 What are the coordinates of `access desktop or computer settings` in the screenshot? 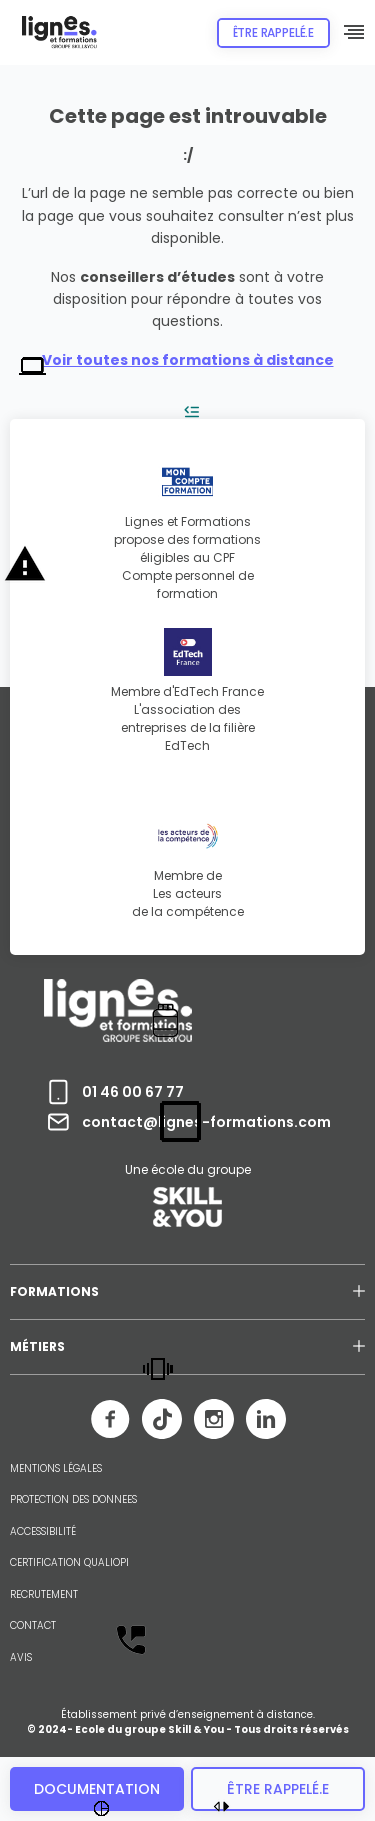 It's located at (32, 366).